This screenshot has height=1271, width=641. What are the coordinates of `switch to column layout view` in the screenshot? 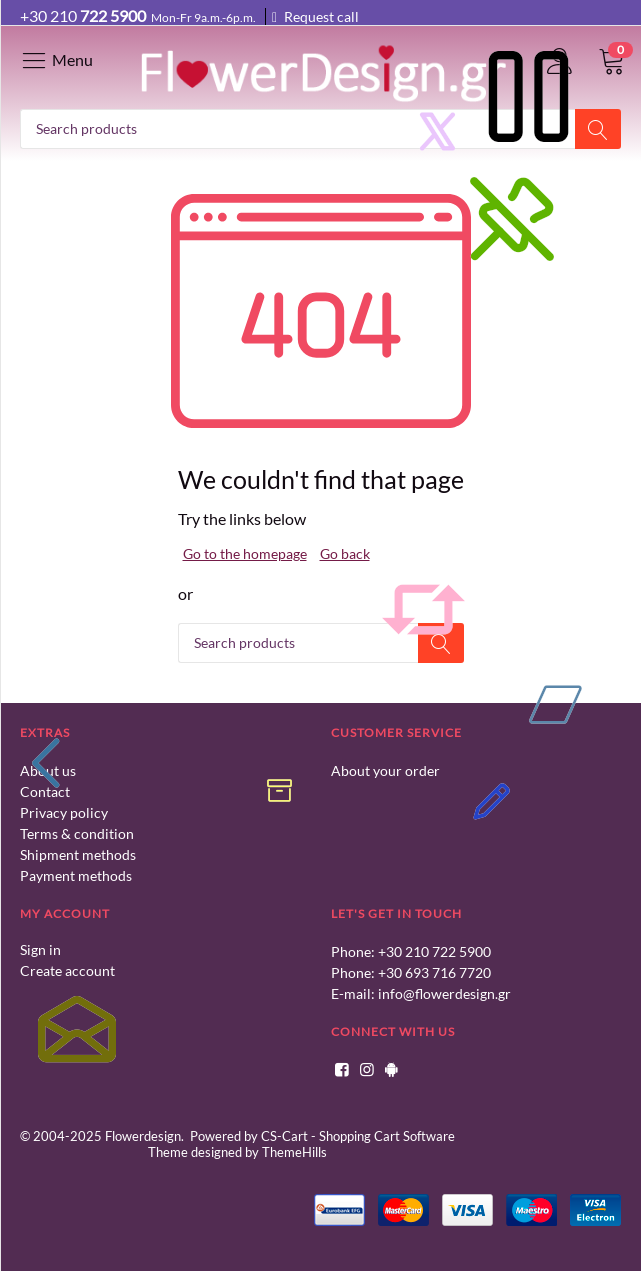 It's located at (528, 96).